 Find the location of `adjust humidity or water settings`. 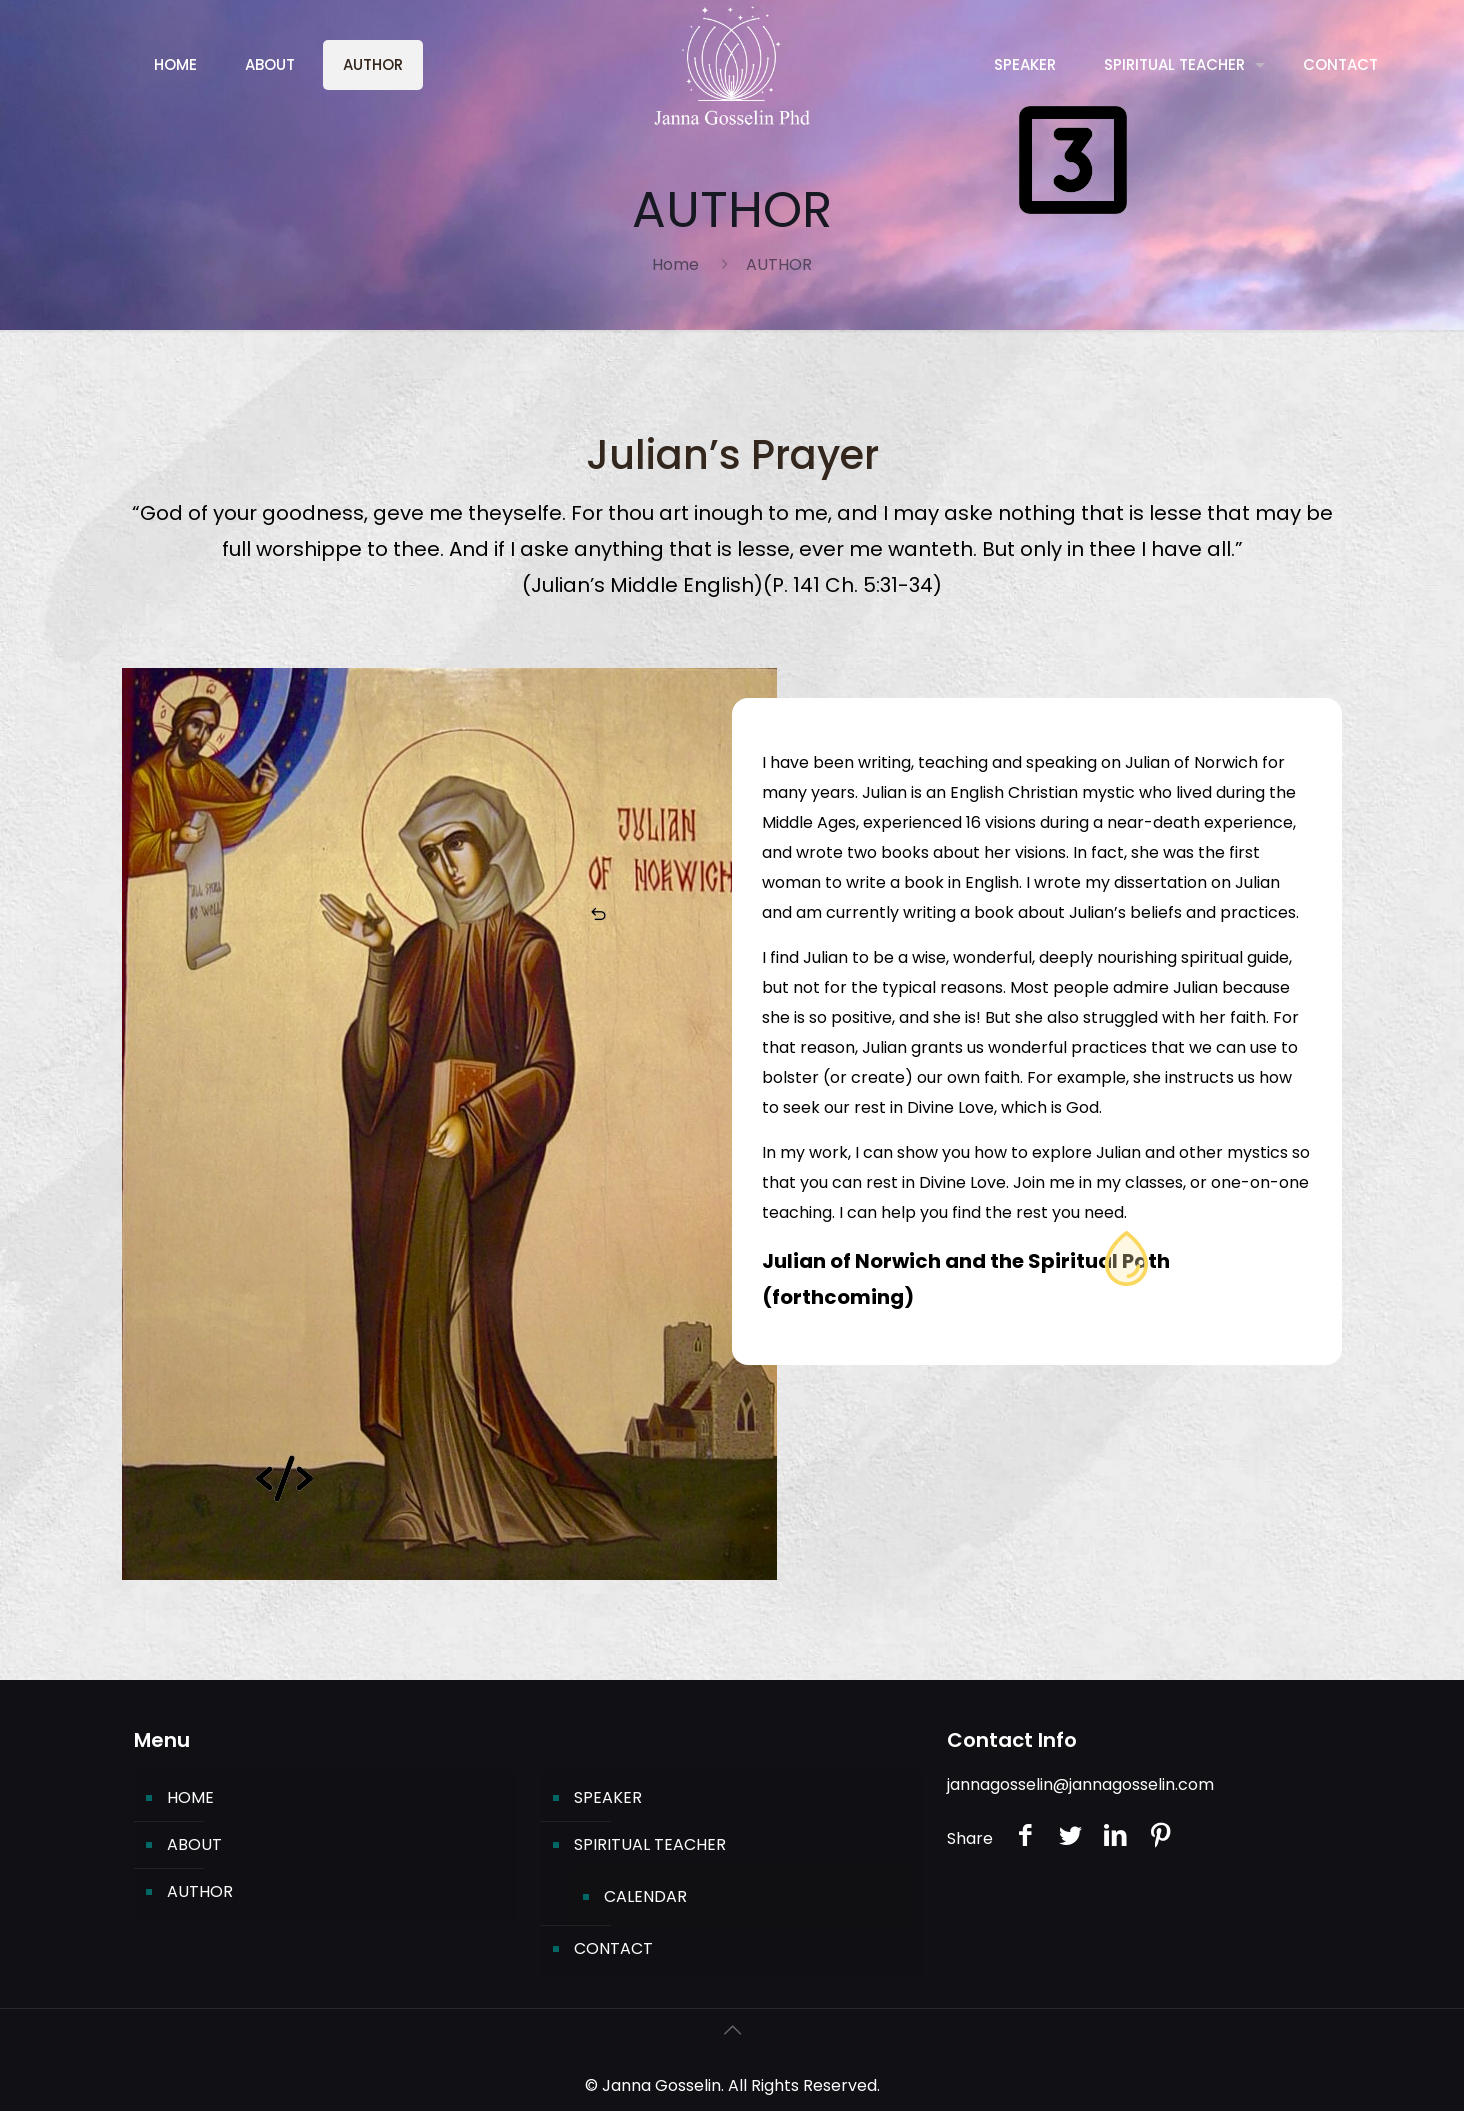

adjust humidity or water settings is located at coordinates (1126, 1260).